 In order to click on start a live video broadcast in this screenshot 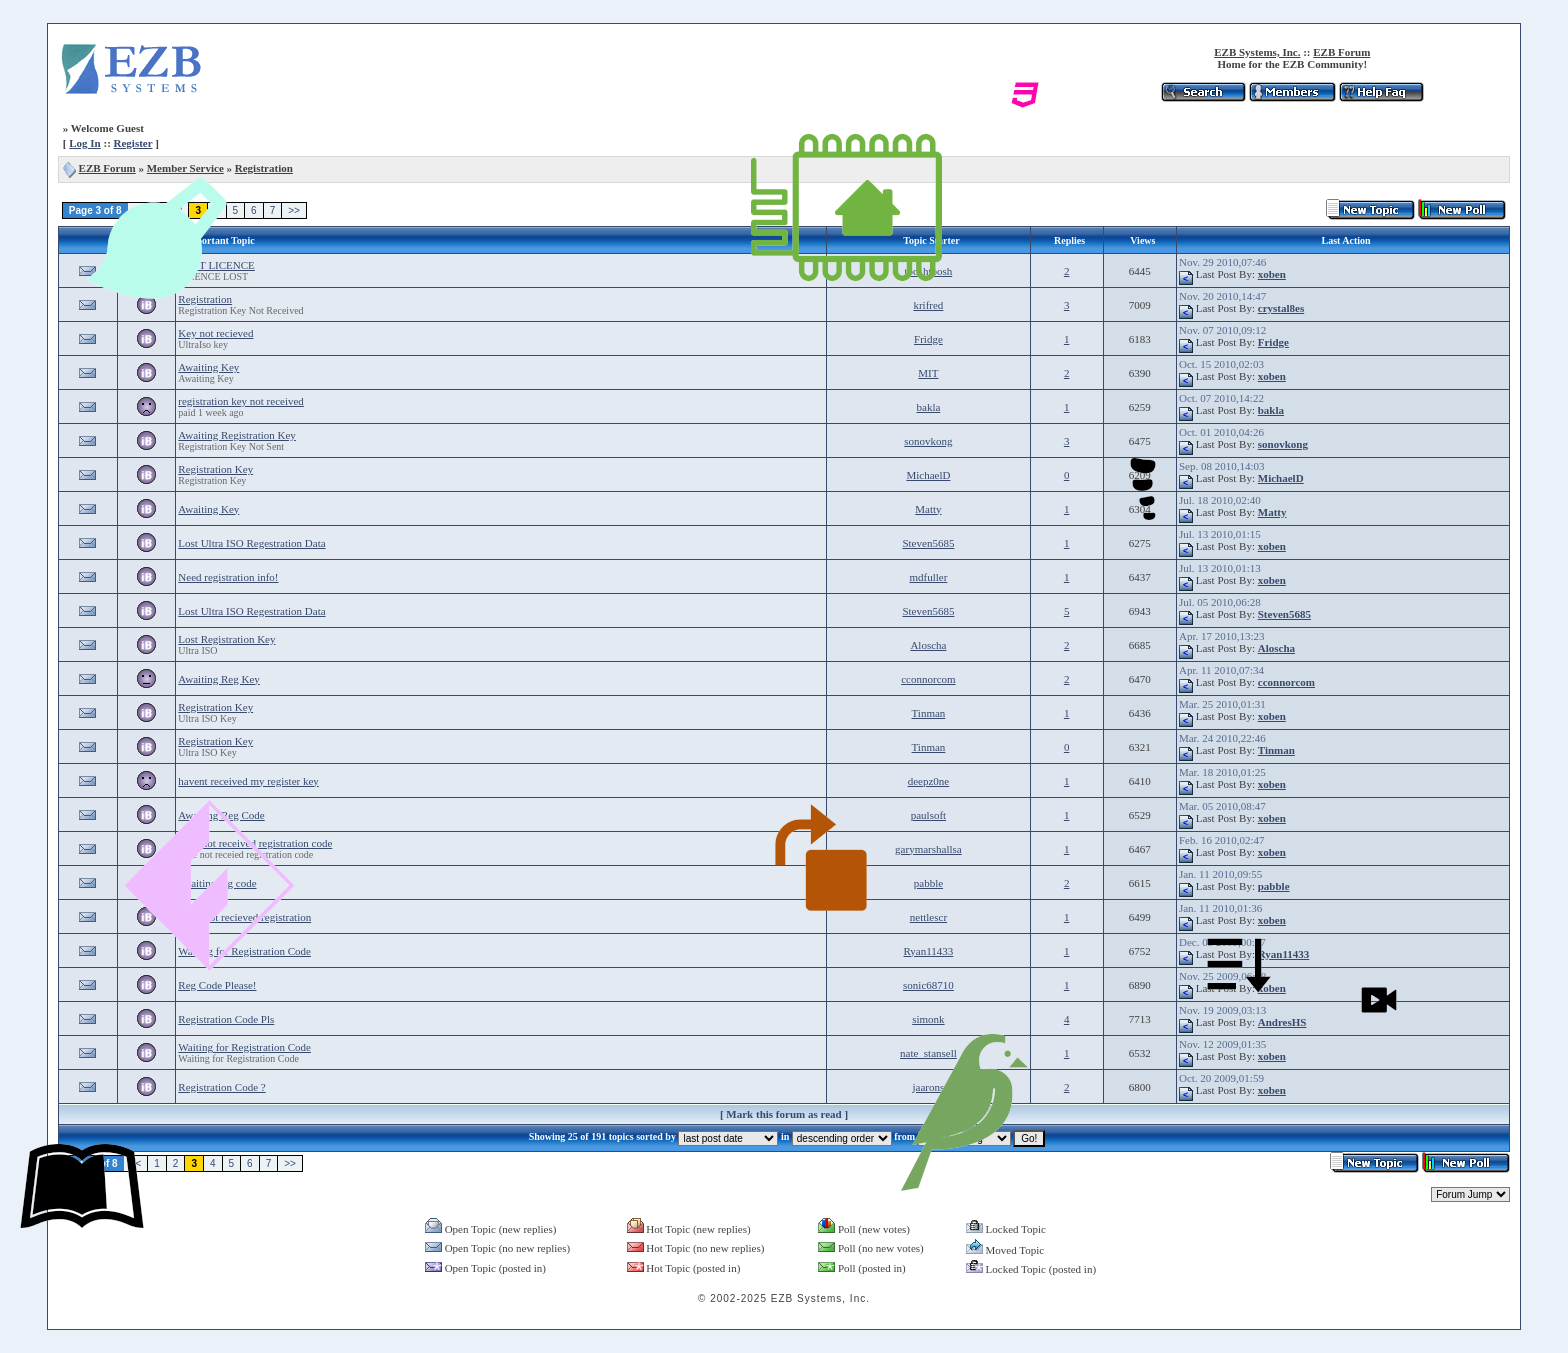, I will do `click(1379, 1000)`.